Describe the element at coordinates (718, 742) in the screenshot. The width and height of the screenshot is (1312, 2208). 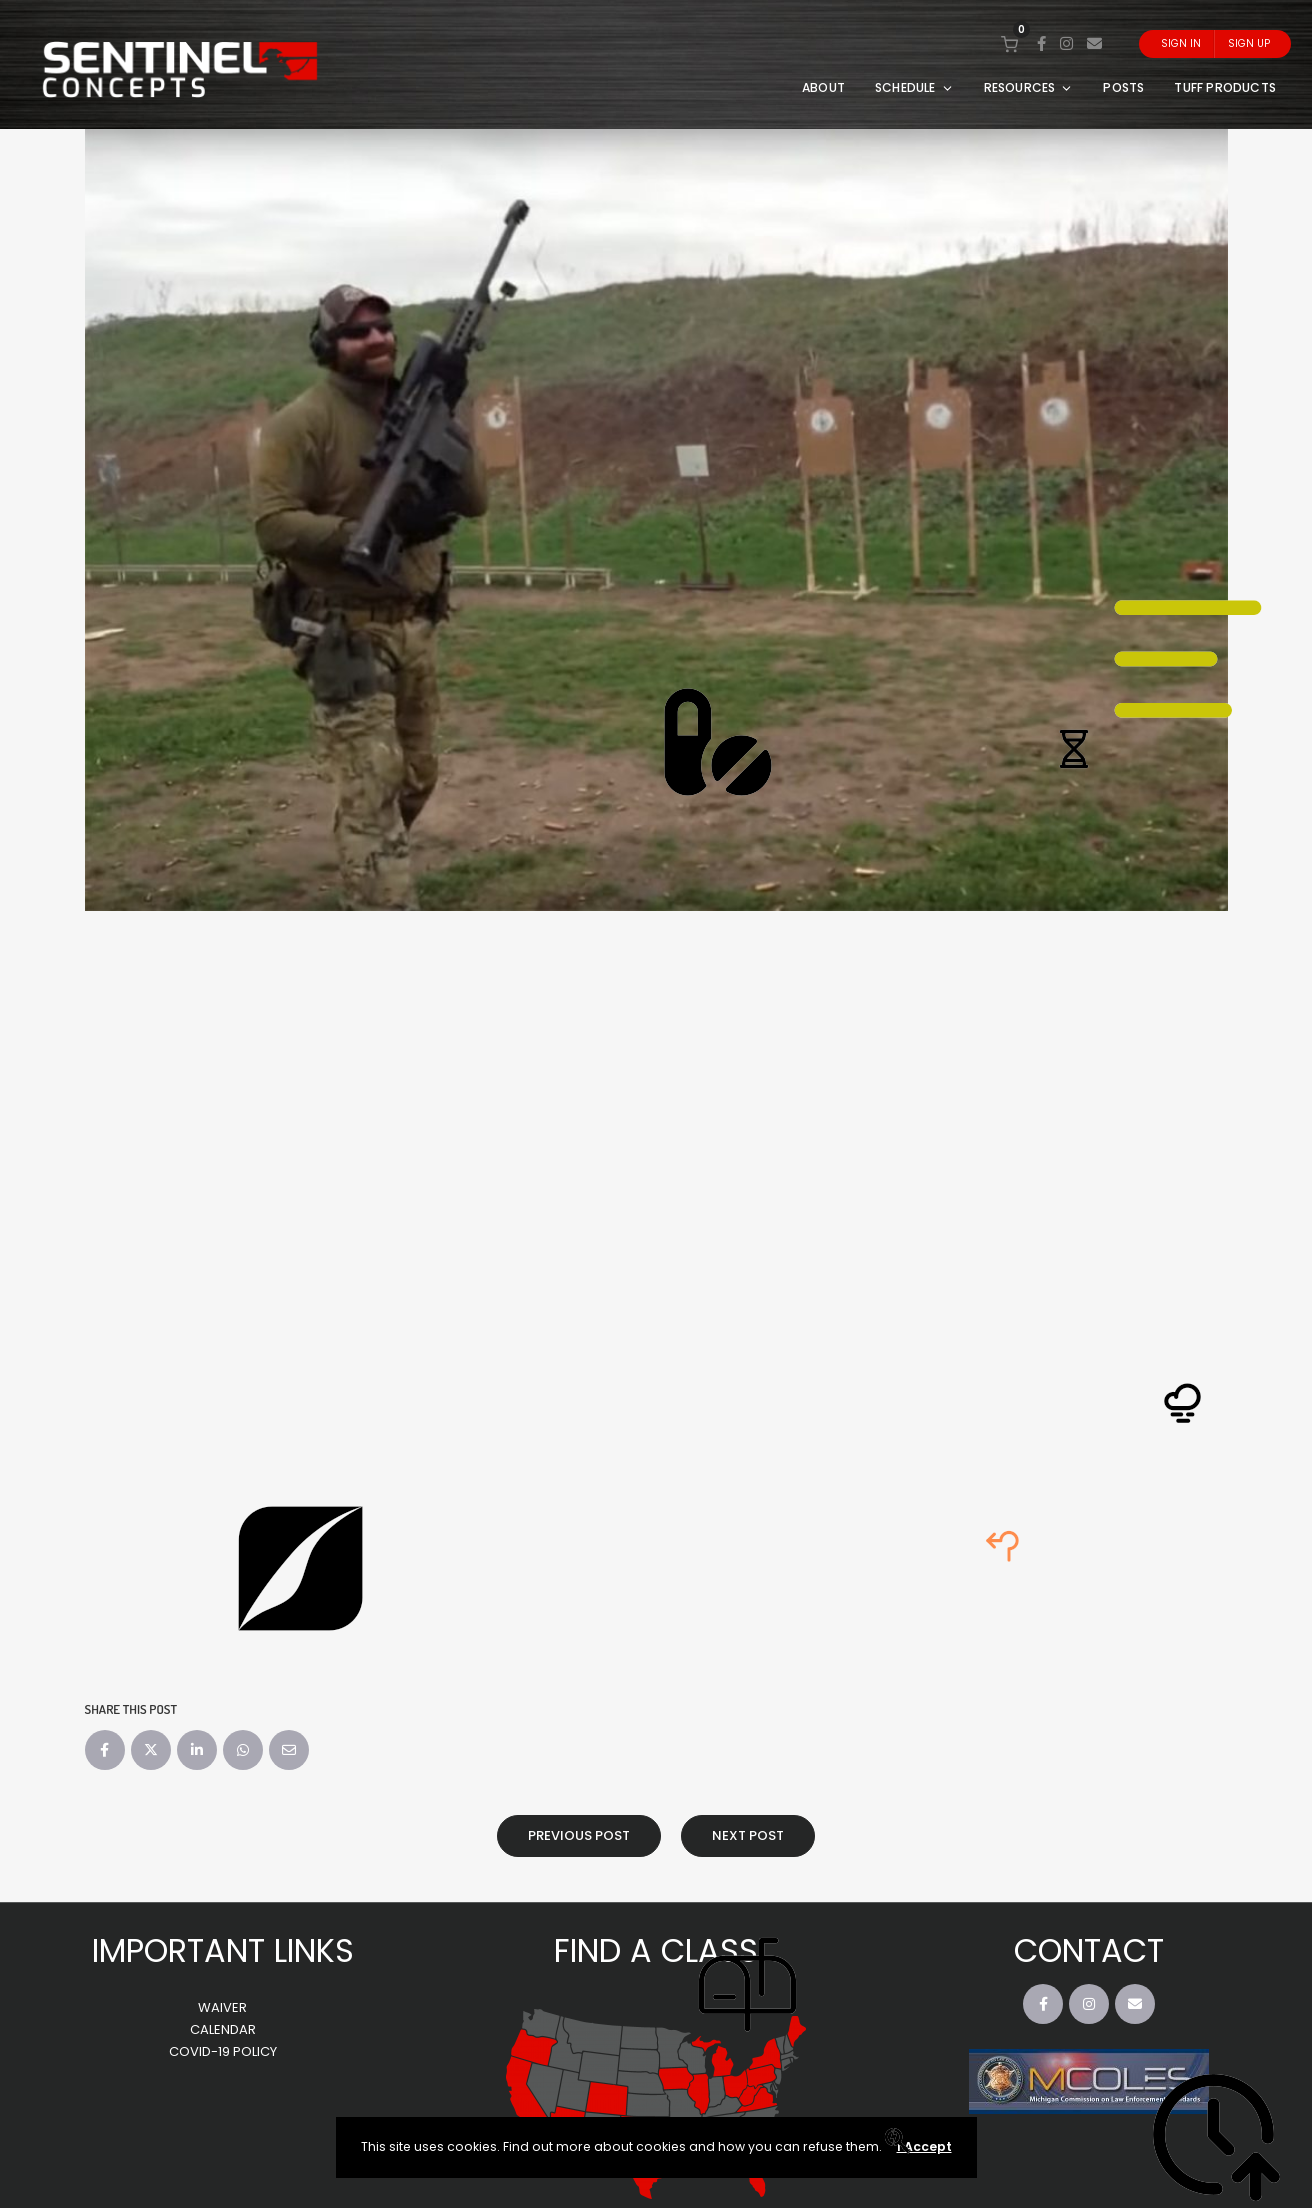
I see `view medication reminders` at that location.